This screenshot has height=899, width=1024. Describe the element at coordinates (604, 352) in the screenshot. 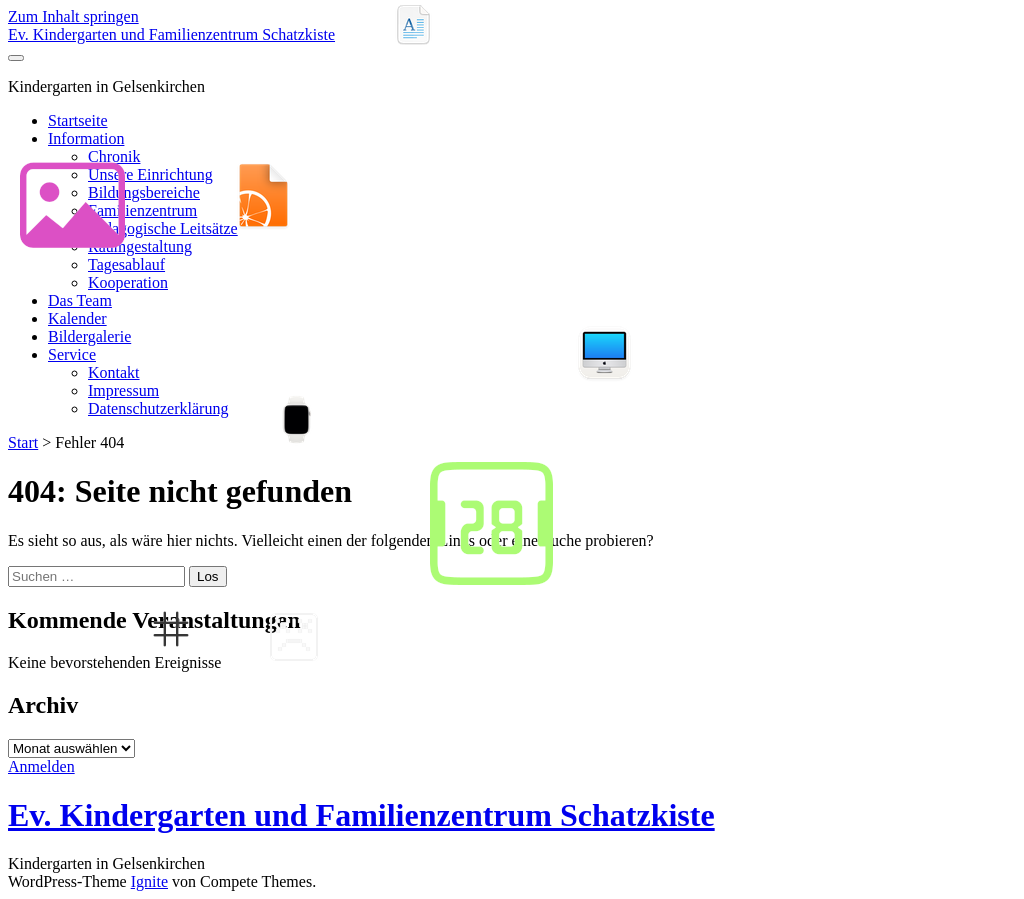

I see `open variety wallpaper changer app` at that location.